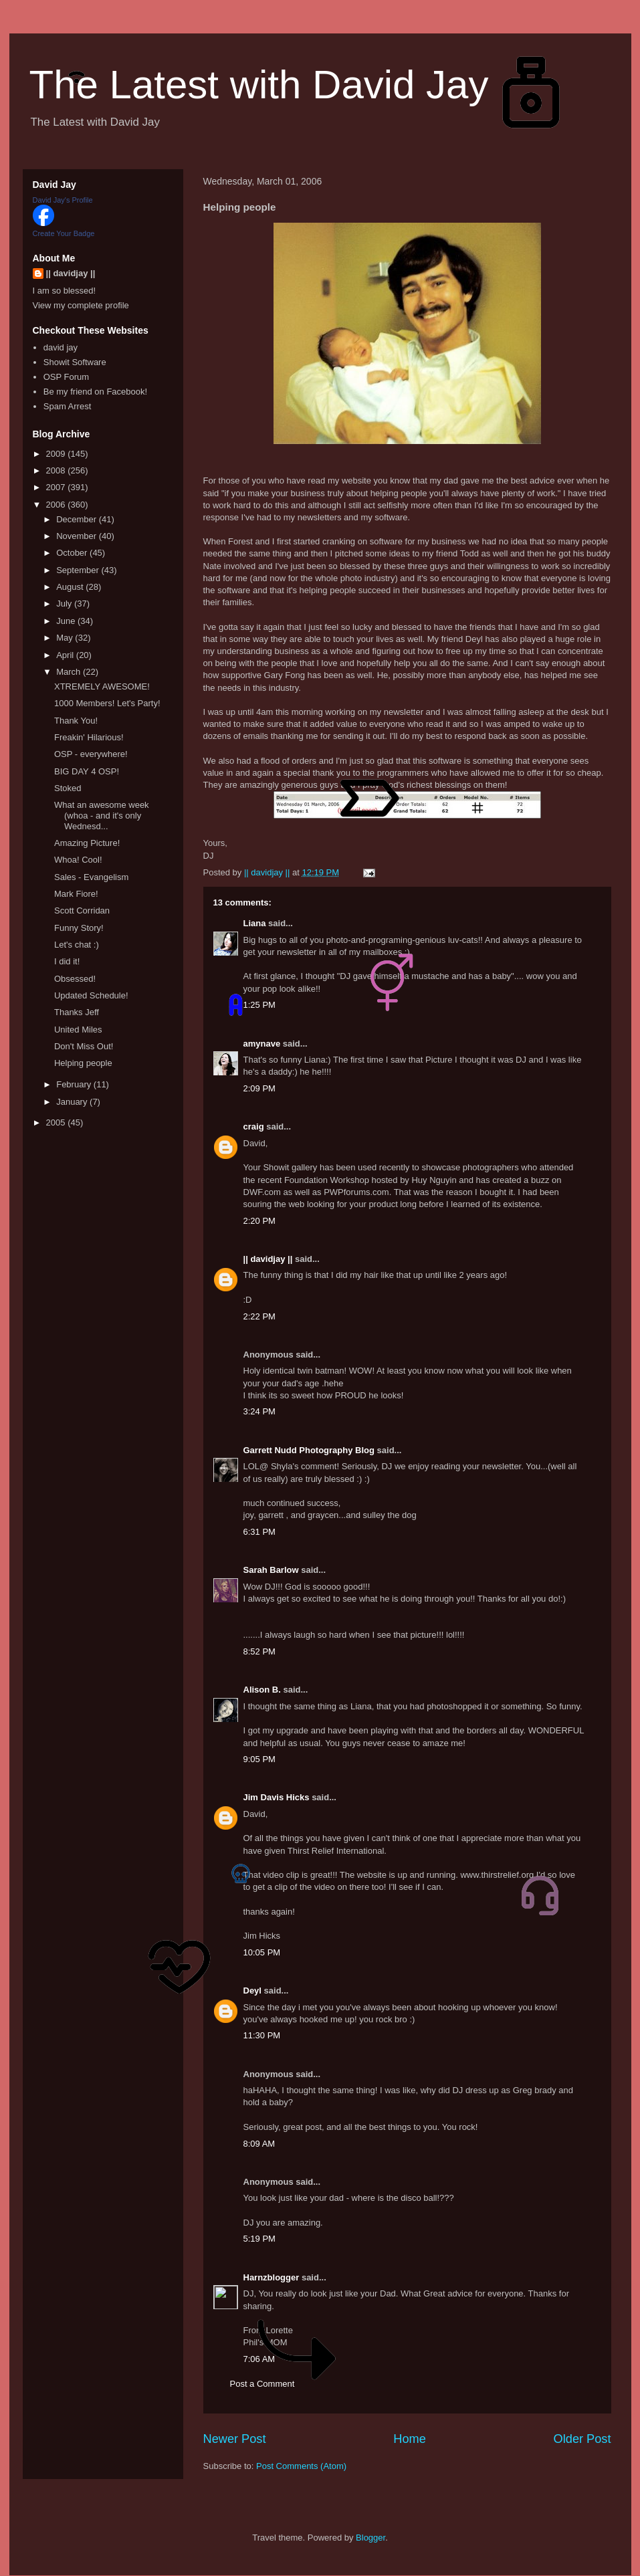  Describe the element at coordinates (296, 2349) in the screenshot. I see `reply to a message or comment` at that location.